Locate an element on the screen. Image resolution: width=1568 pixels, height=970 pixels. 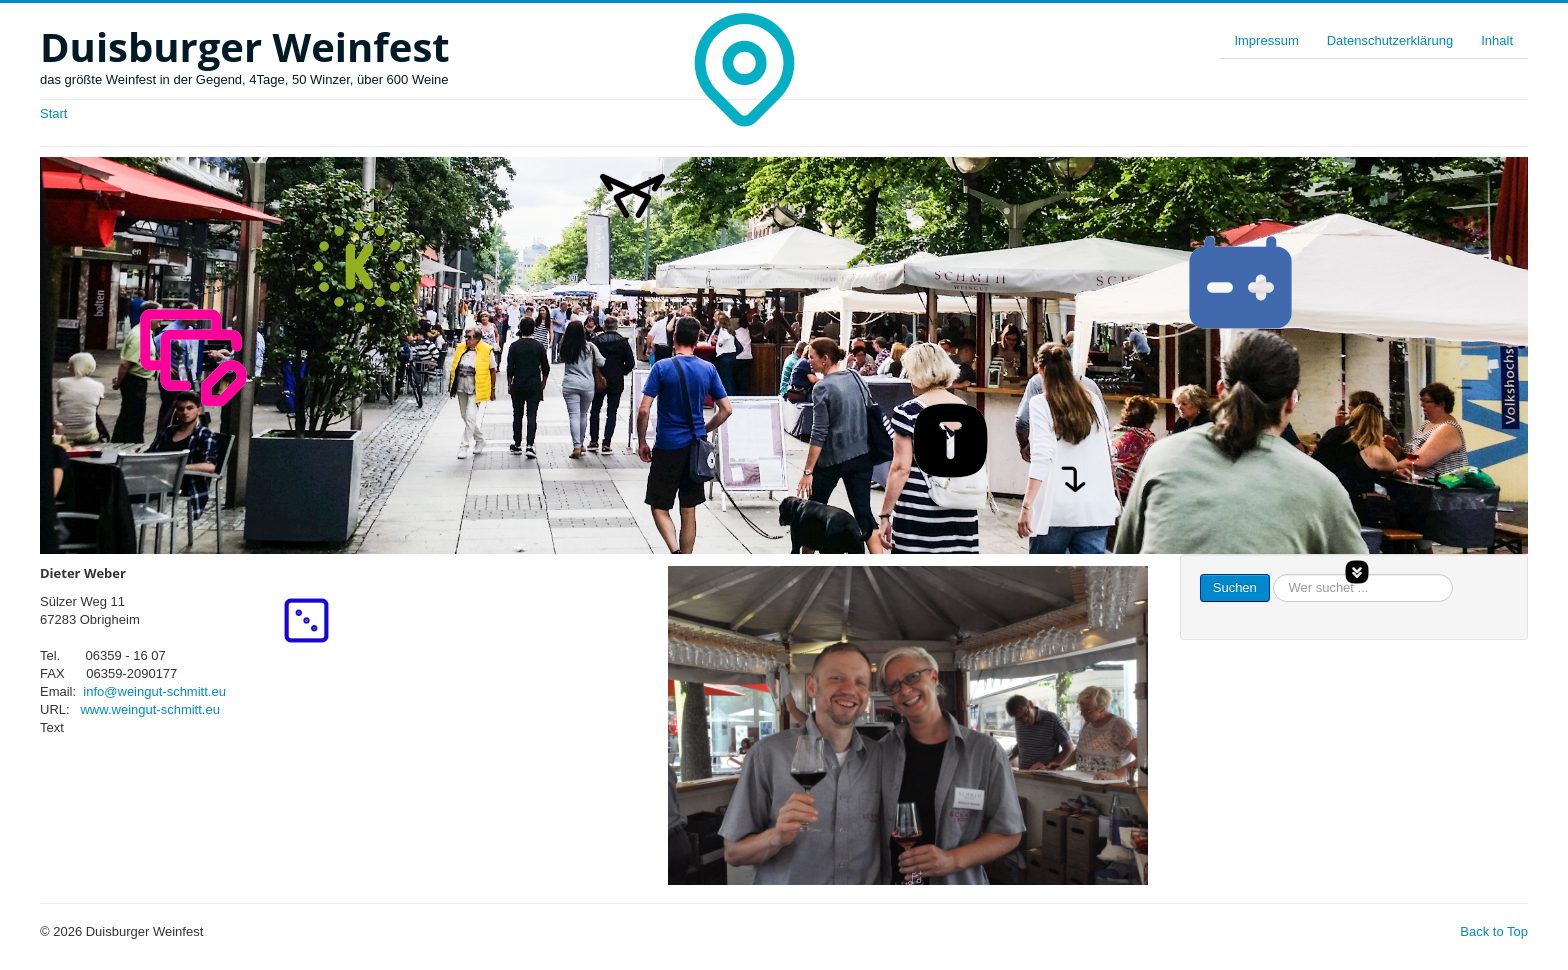
add a new song to your library is located at coordinates (915, 878).